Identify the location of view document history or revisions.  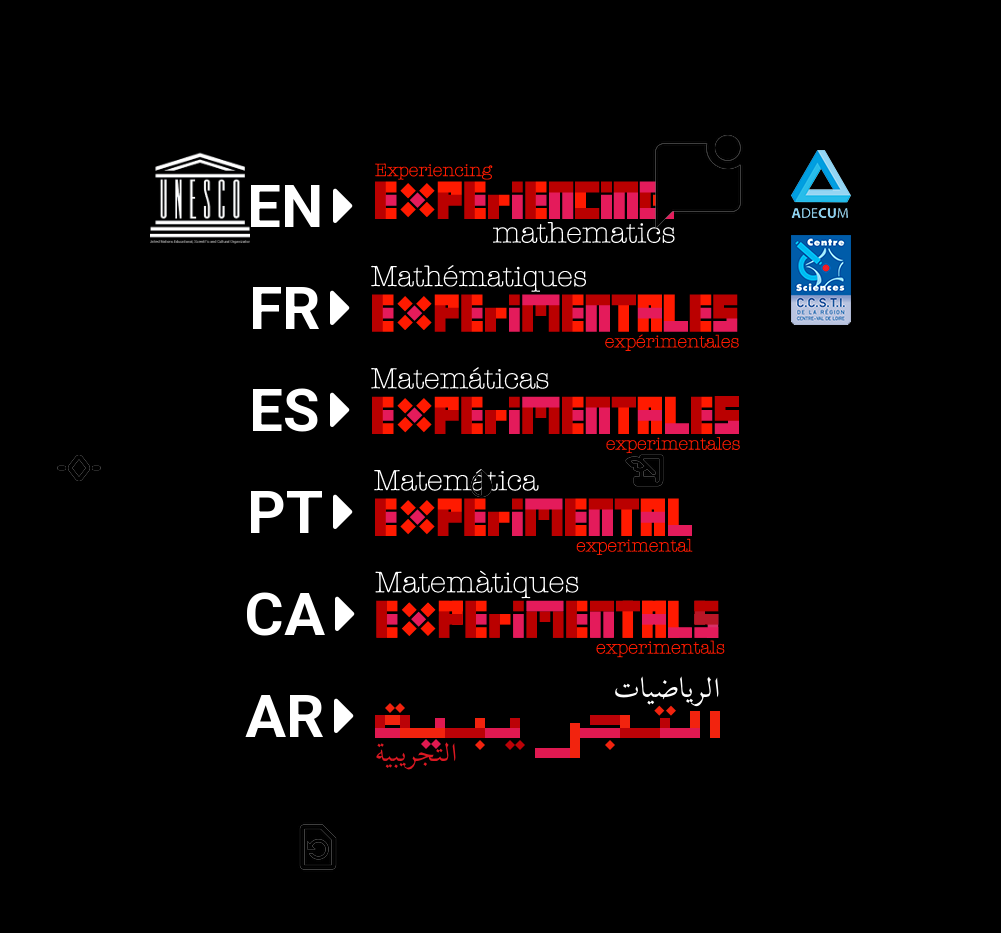
(645, 470).